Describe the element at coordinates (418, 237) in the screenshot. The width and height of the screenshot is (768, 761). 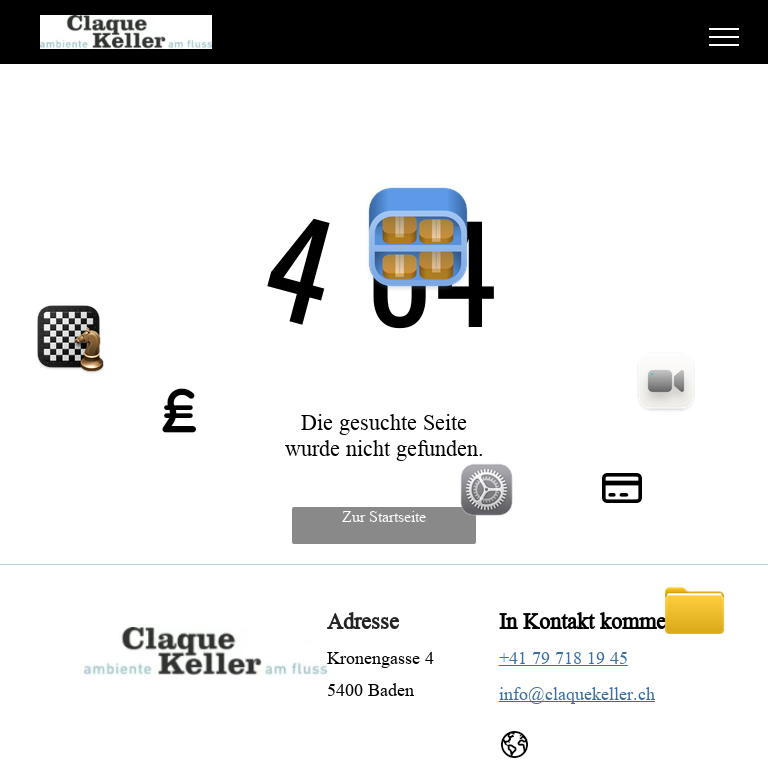
I see `open warehouse flatpak manager` at that location.